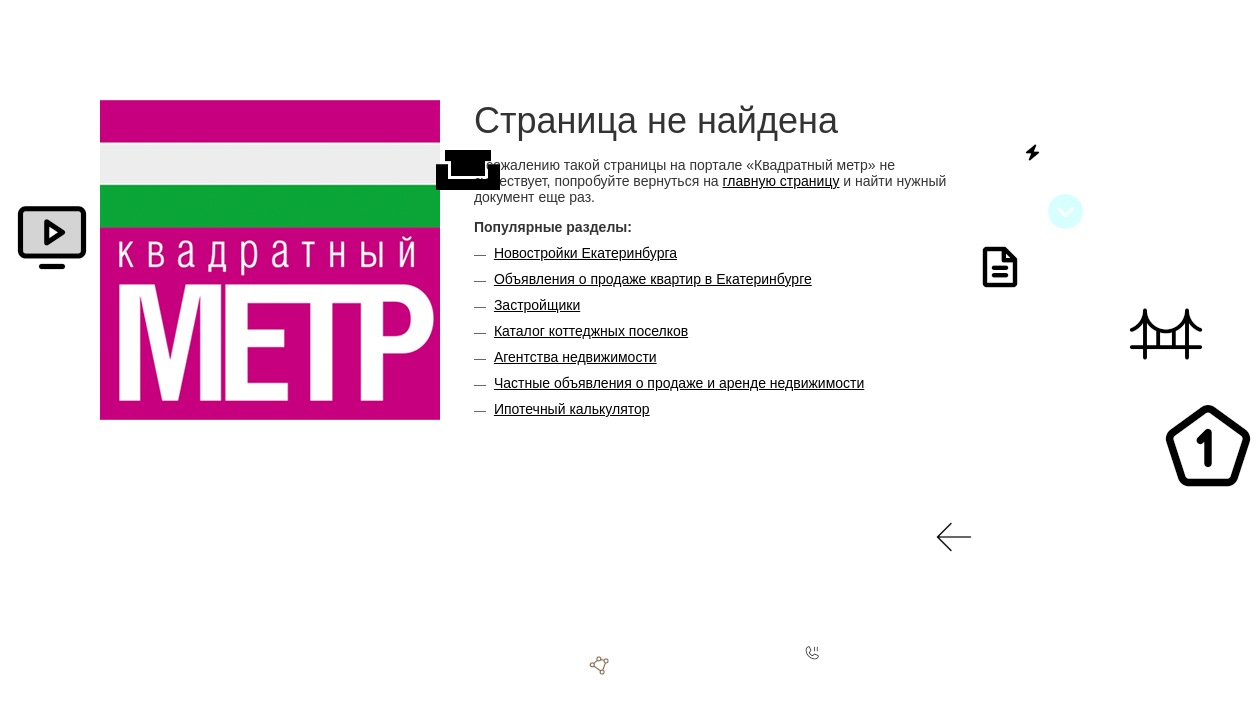 The image size is (1256, 720). I want to click on play video on monitor or display, so click(52, 235).